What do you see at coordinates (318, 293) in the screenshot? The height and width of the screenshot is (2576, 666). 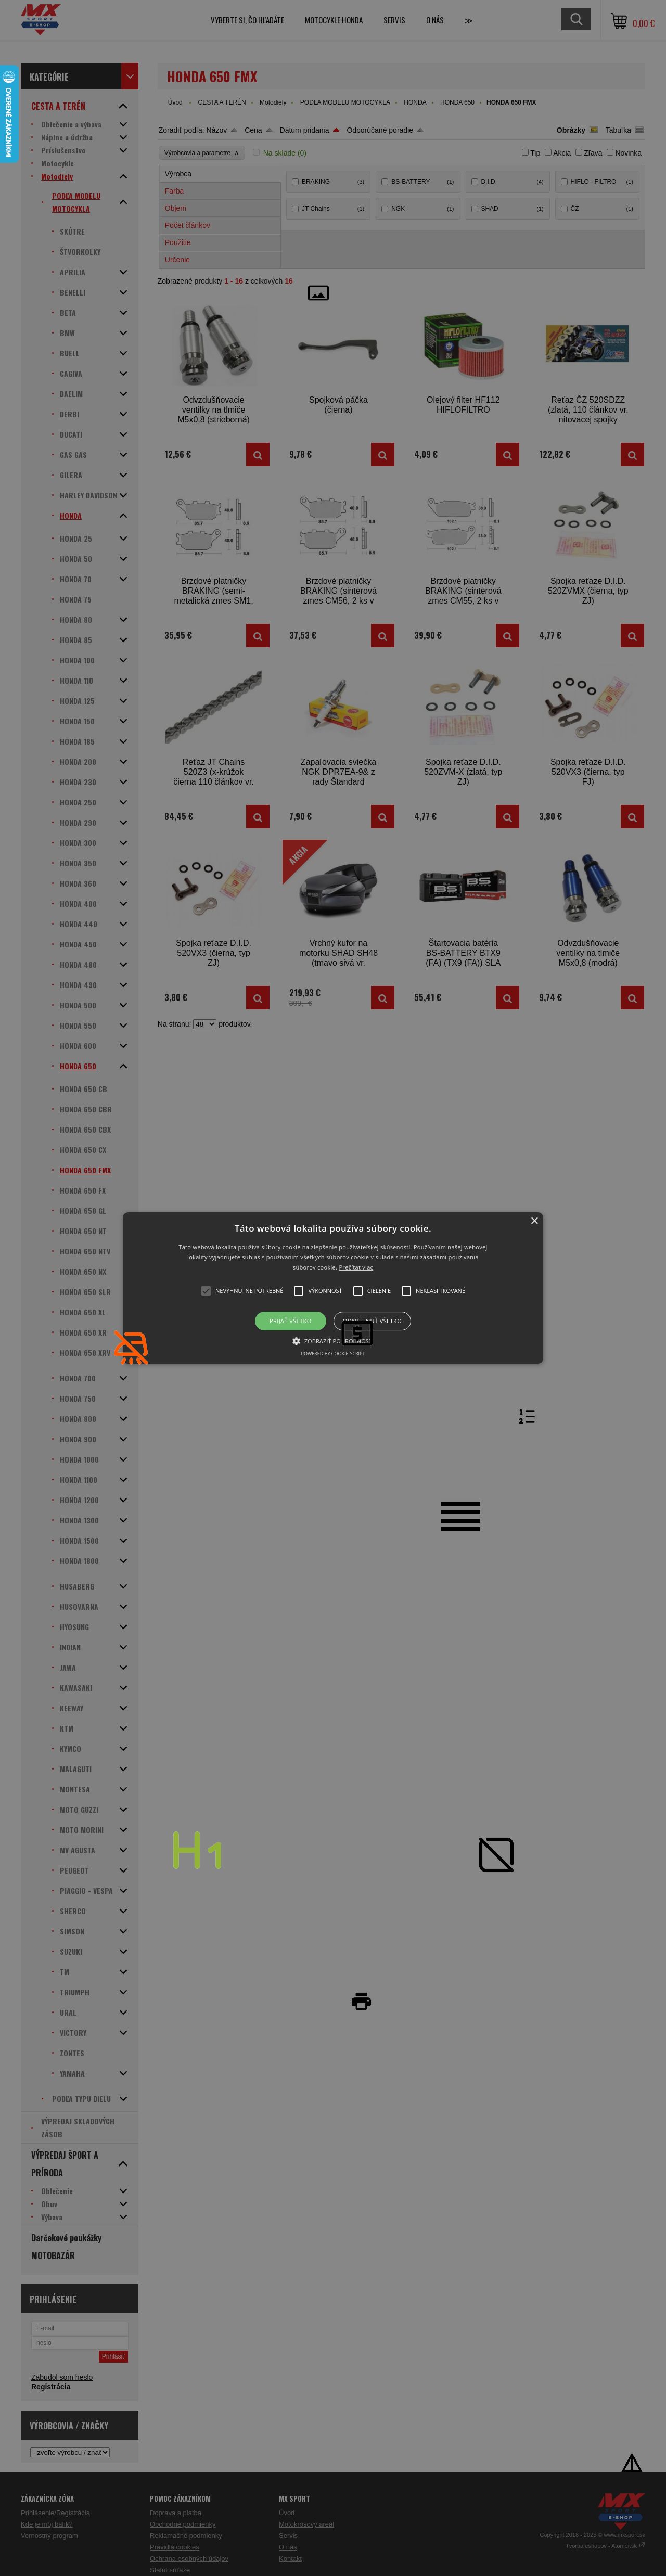 I see `view panorama or landscape photos` at bounding box center [318, 293].